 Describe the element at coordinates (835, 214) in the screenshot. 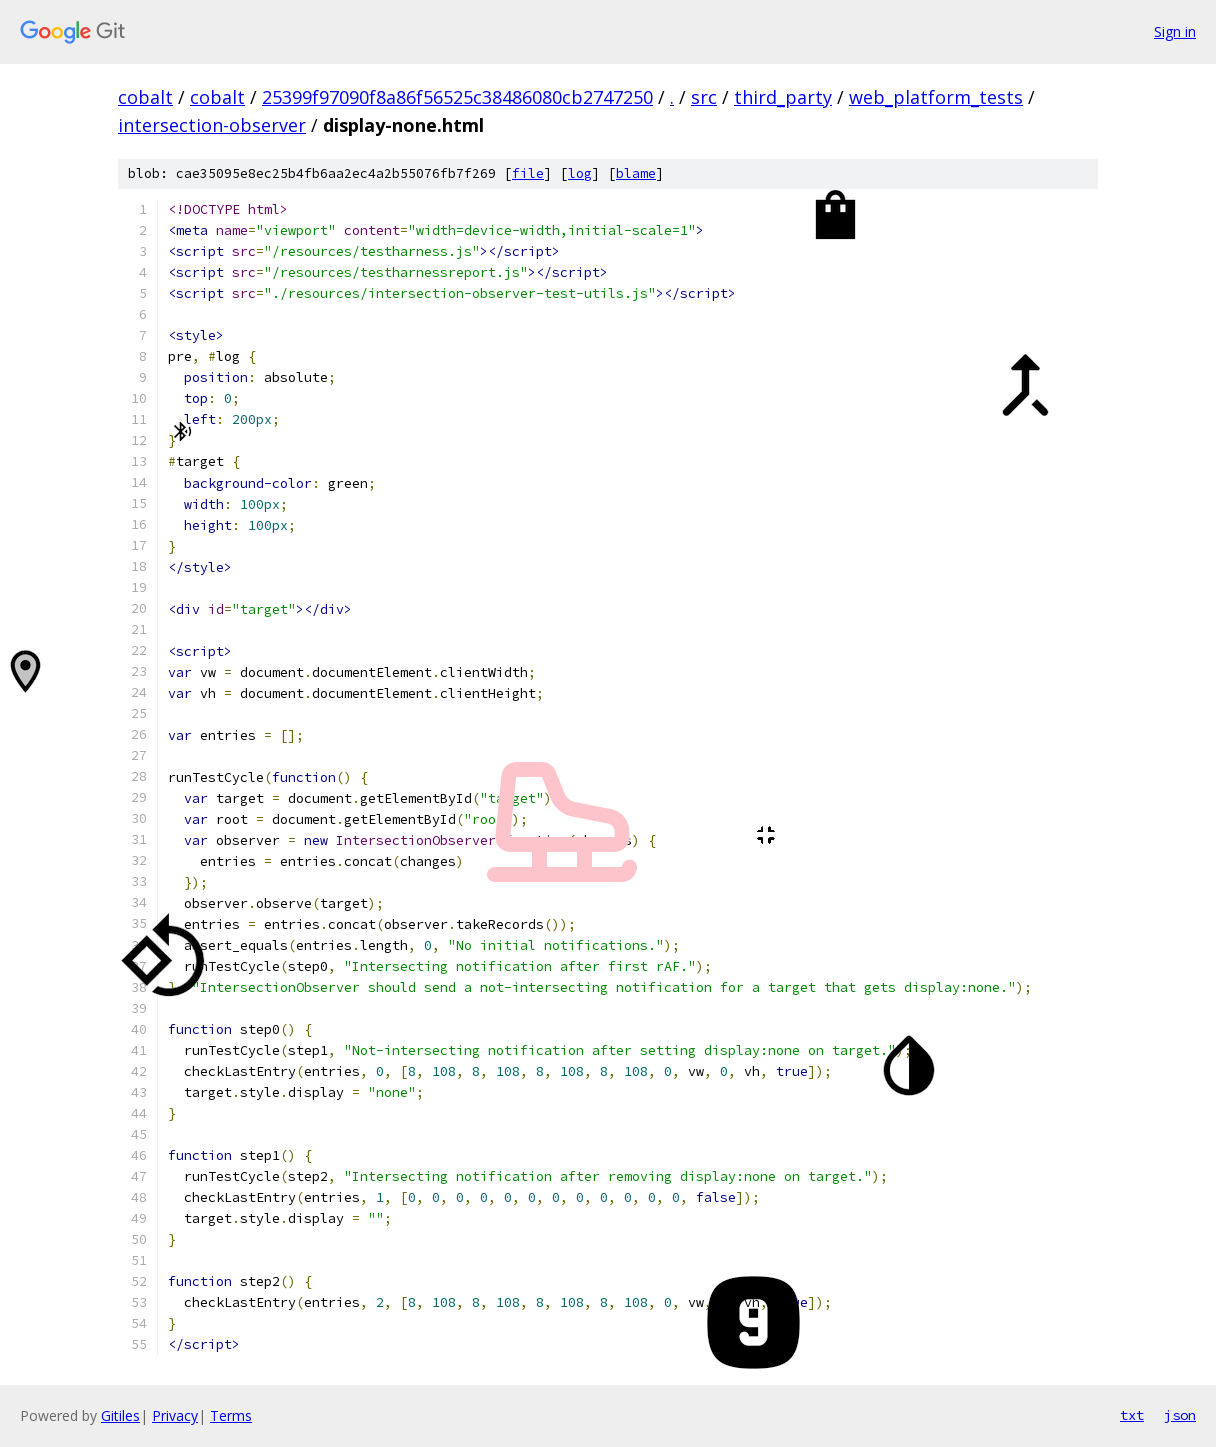

I see `view your shopping cart` at that location.